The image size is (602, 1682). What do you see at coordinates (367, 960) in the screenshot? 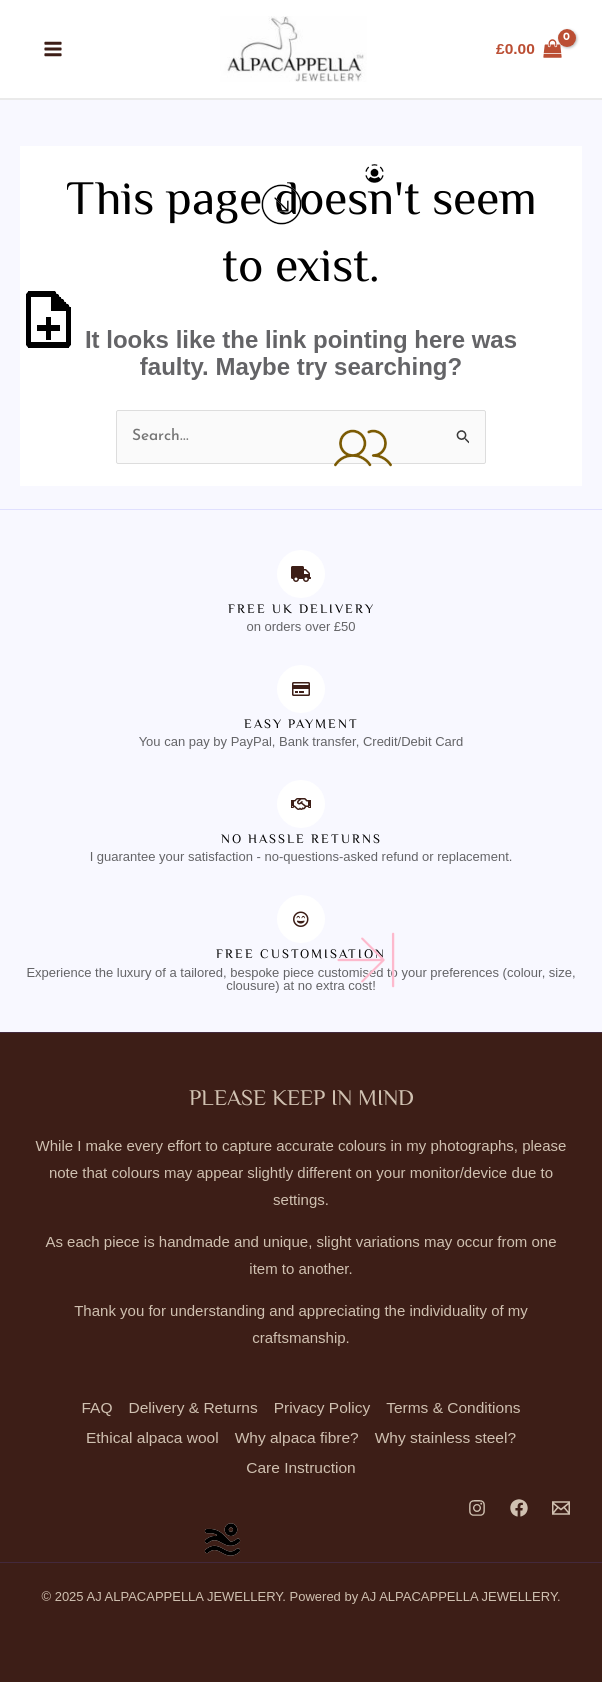
I see `go to end or last item` at bounding box center [367, 960].